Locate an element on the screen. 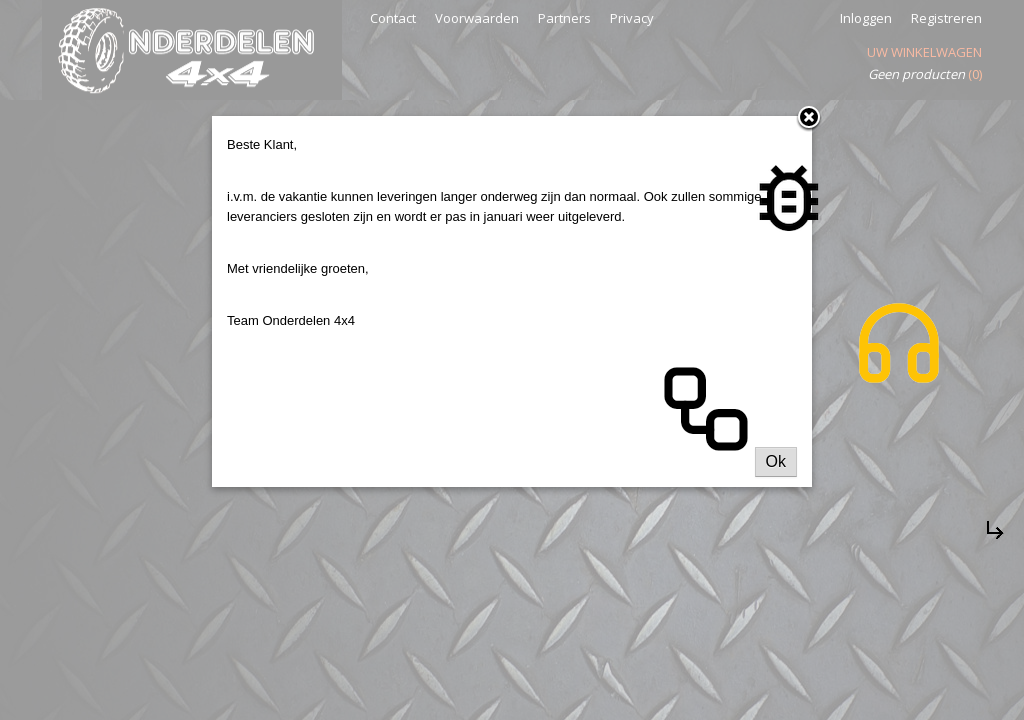 This screenshot has height=720, width=1024. view or manage workflow automation is located at coordinates (706, 409).